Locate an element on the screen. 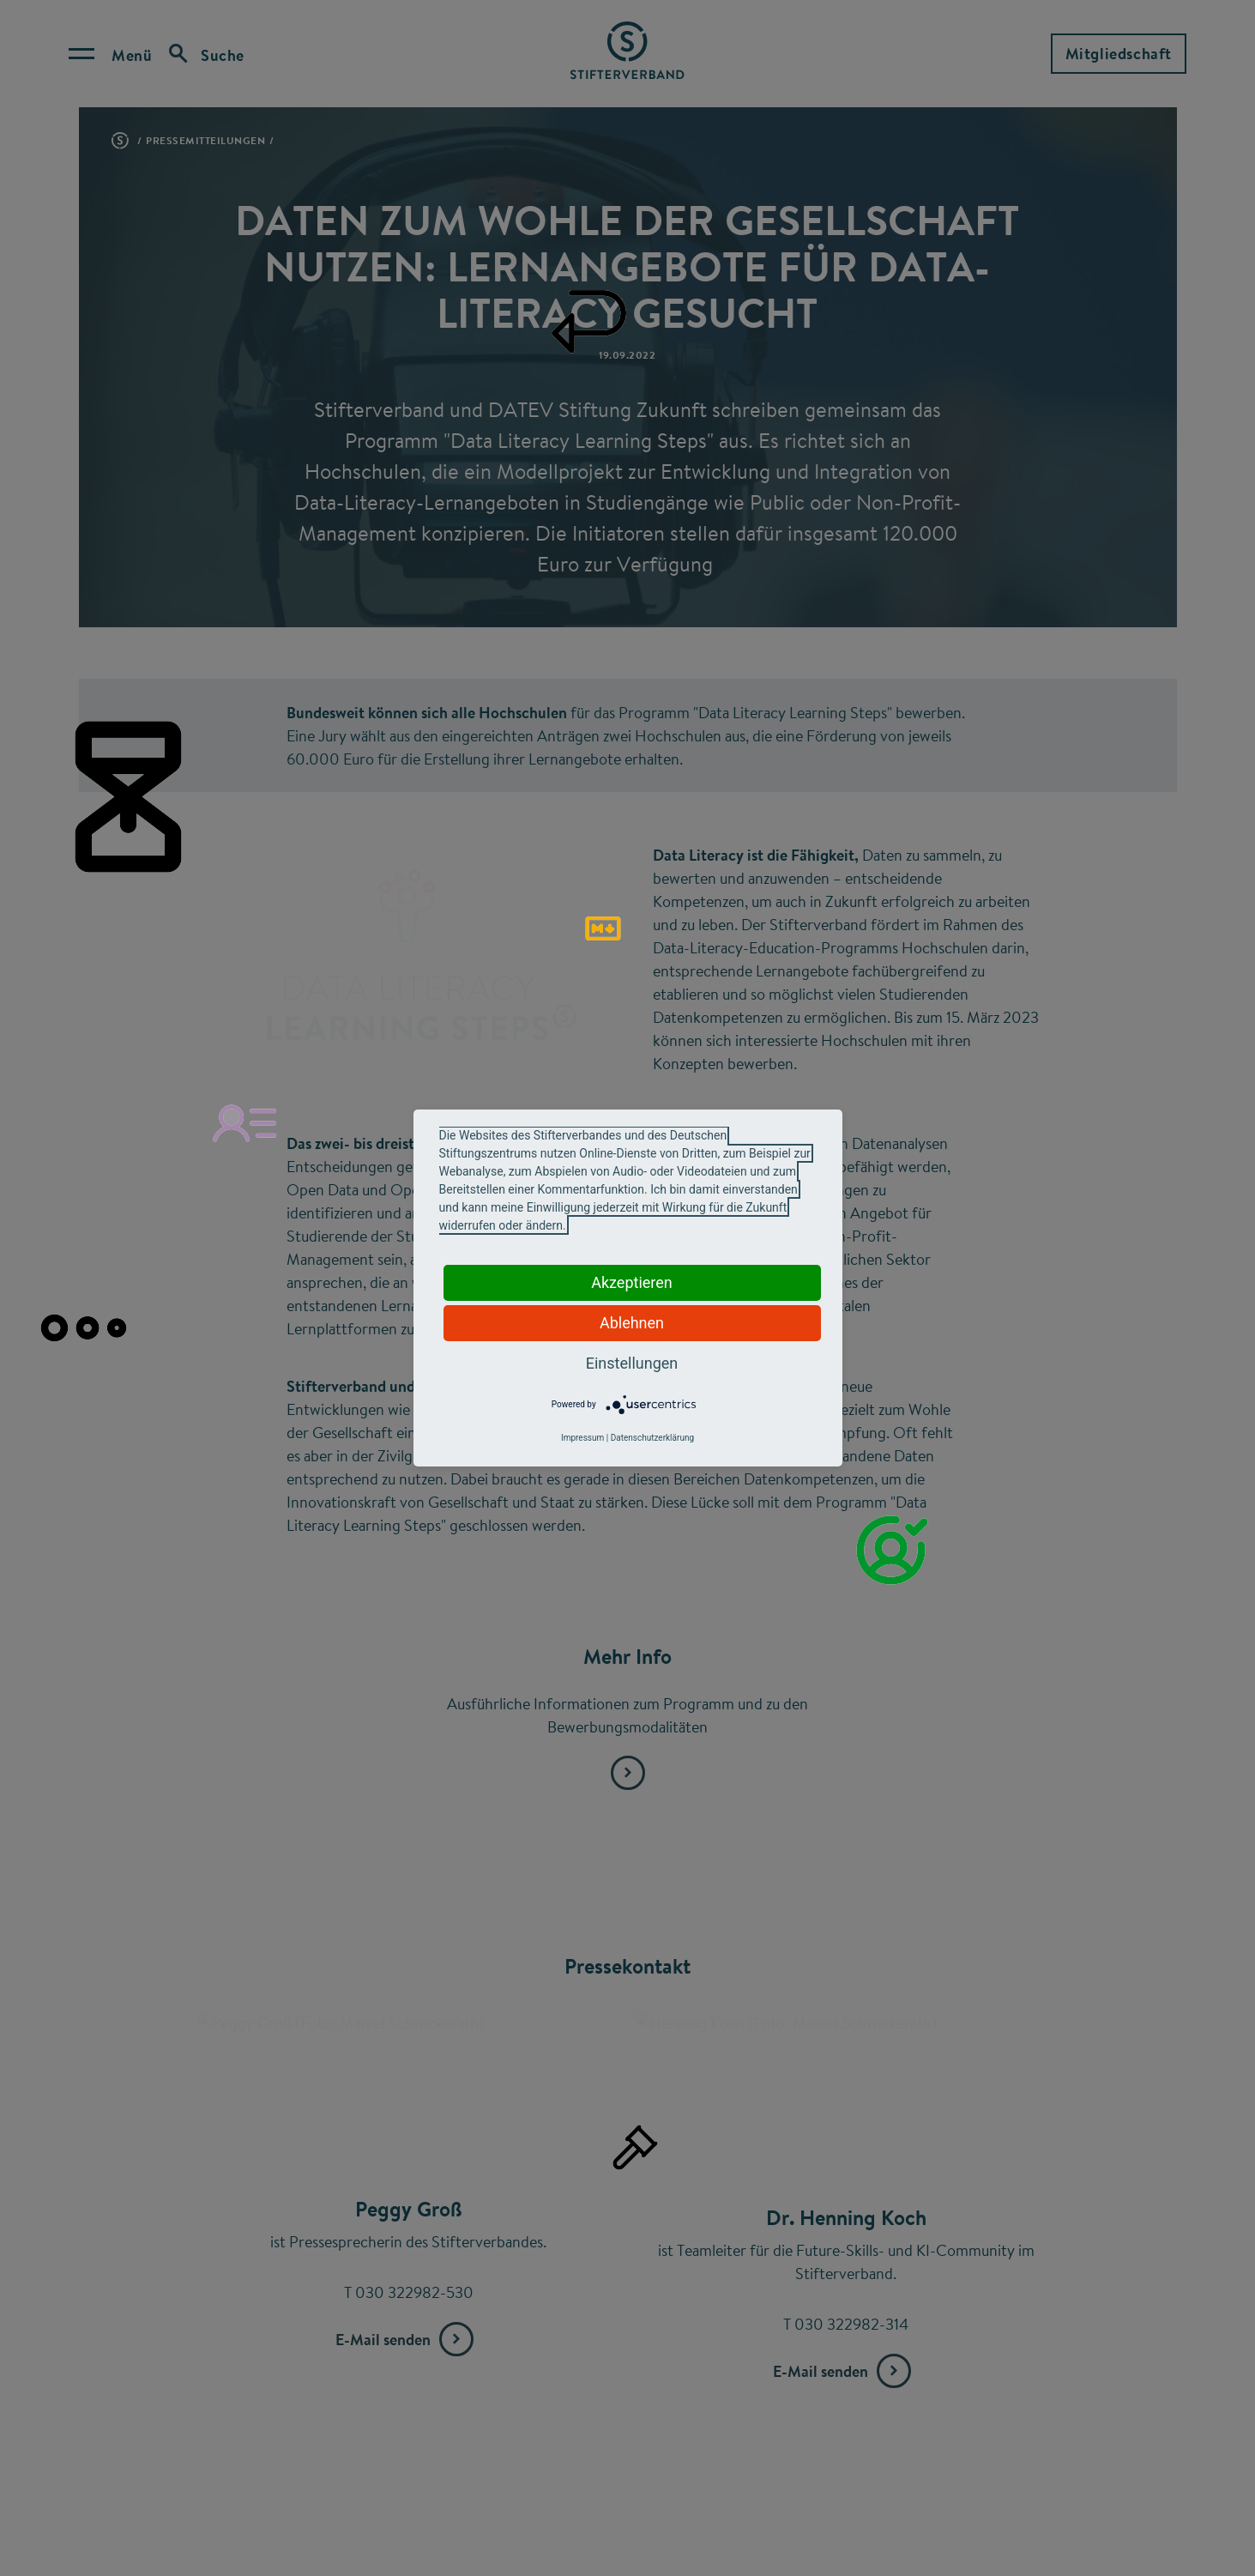 The image size is (1255, 2576). undo last action is located at coordinates (588, 318).